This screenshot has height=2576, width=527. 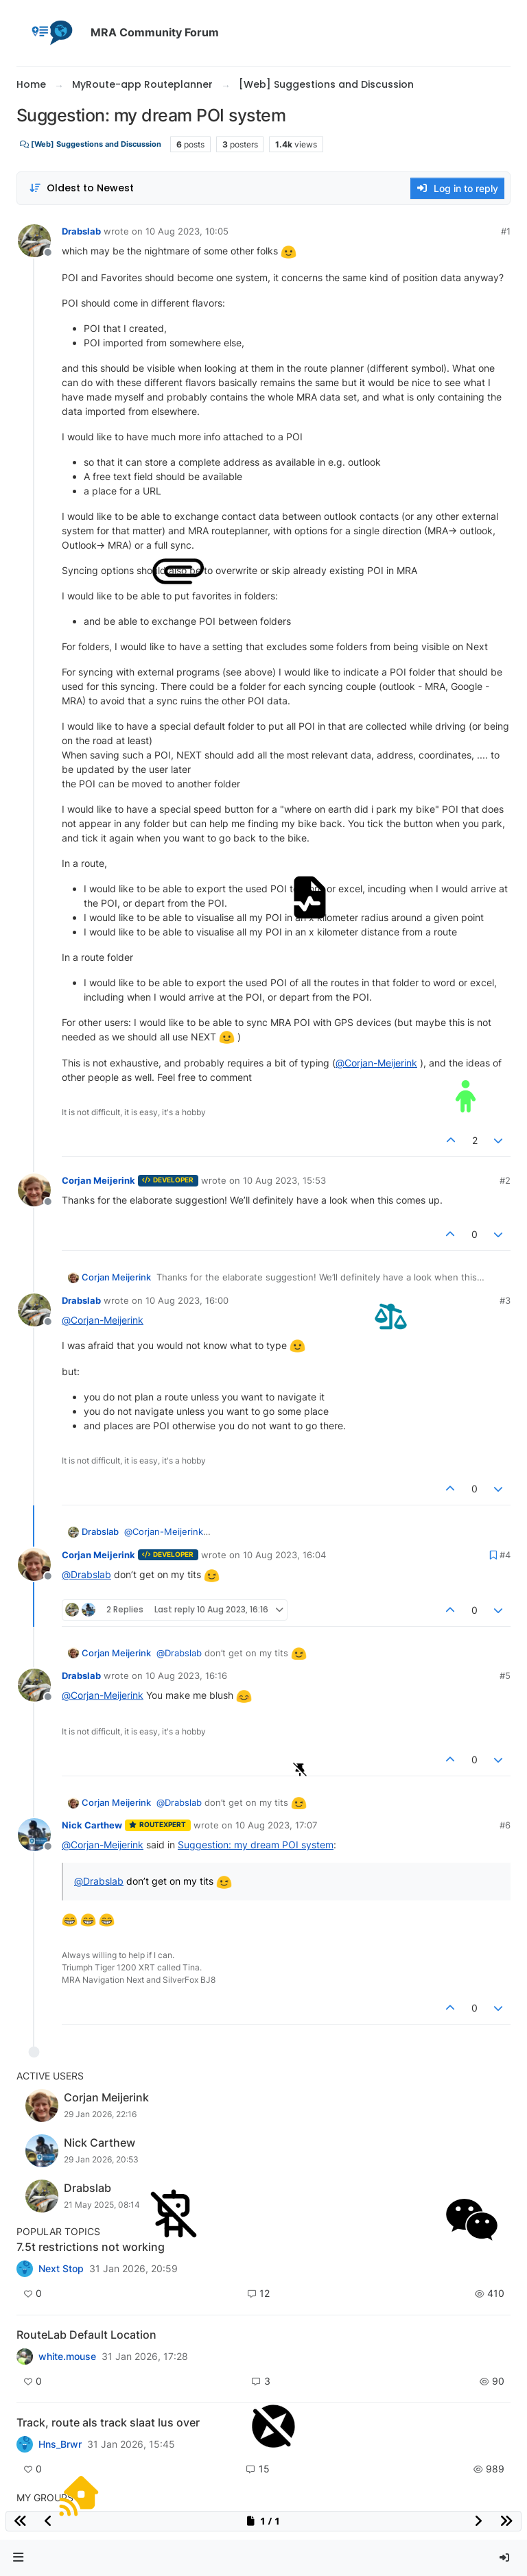 I want to click on unpin this item, so click(x=300, y=1769).